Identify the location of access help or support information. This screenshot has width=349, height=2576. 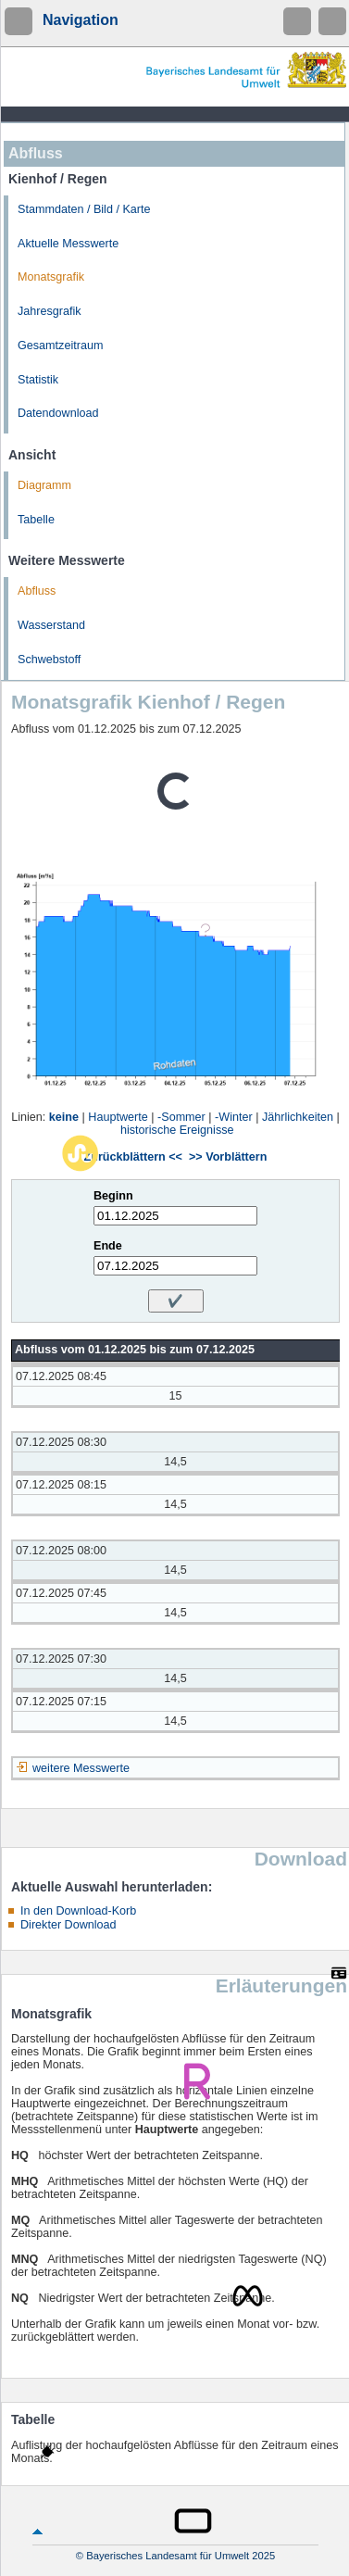
(206, 930).